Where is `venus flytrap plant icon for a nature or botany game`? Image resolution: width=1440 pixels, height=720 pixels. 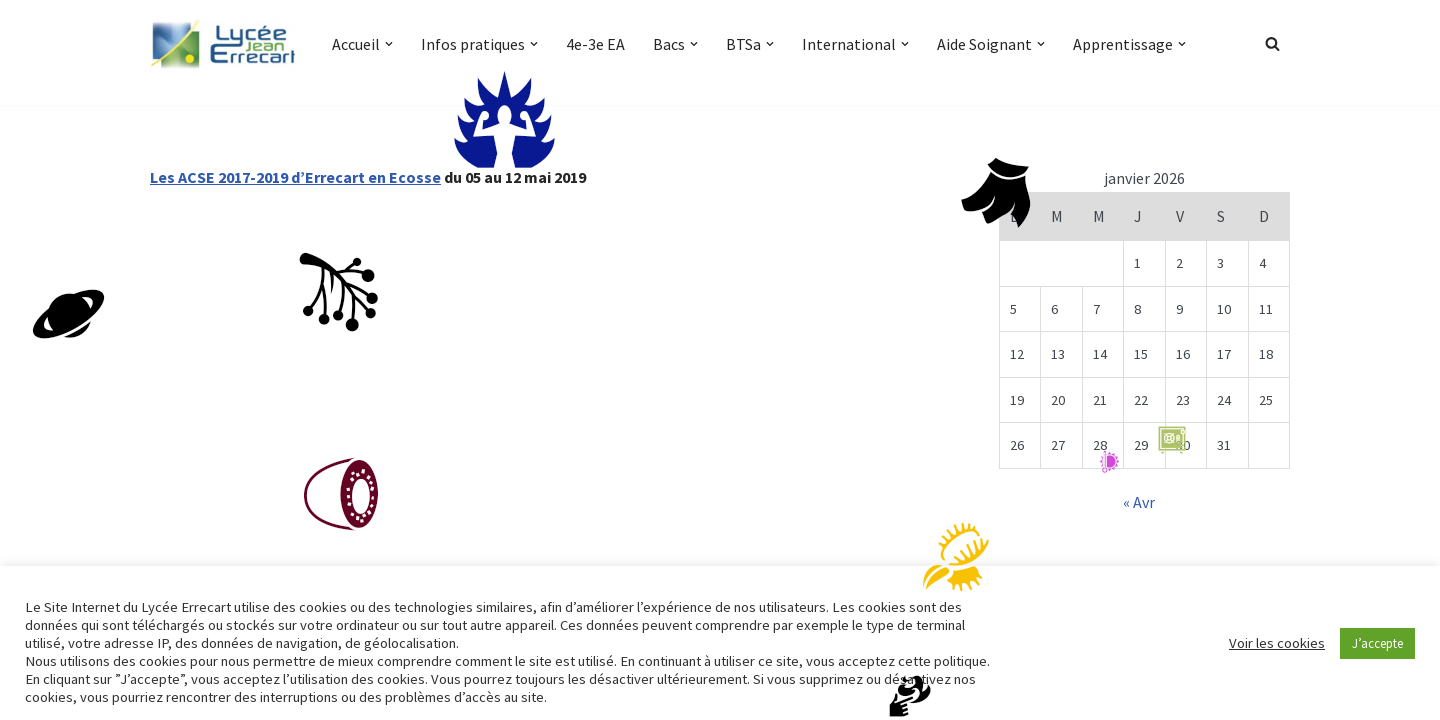
venus flytrap plant icon for a nature or botany game is located at coordinates (956, 555).